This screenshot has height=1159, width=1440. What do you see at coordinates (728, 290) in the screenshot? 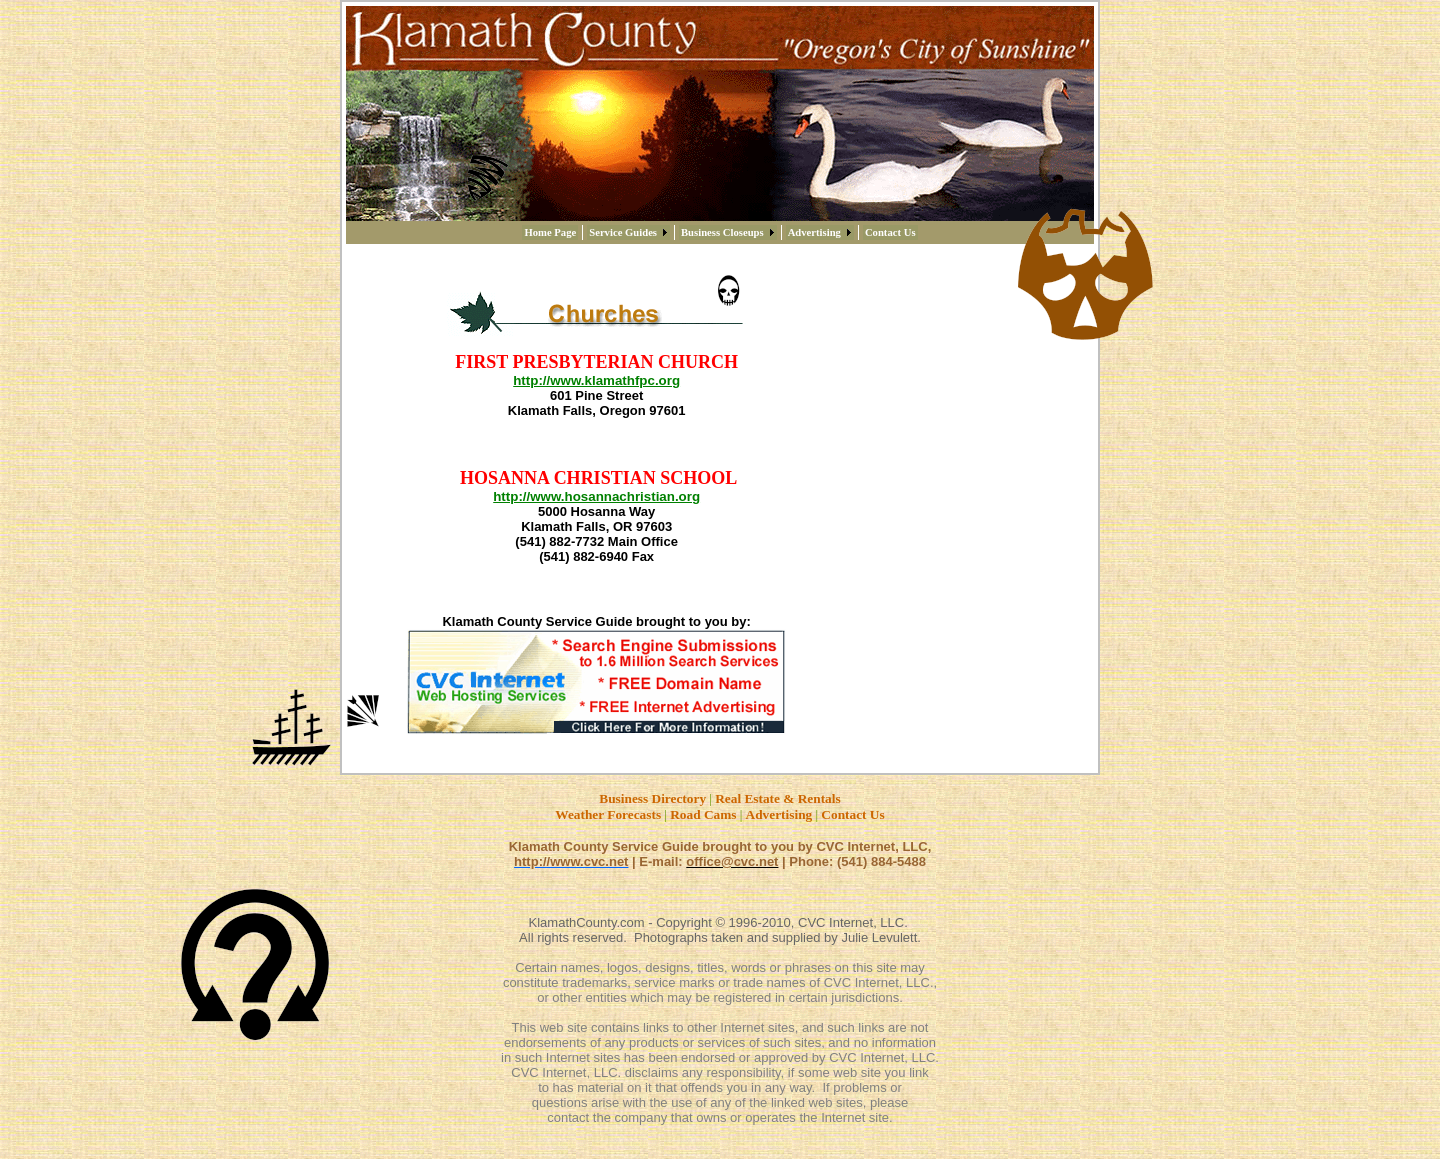
I see `select skull mask avatar or character cosmetic` at bounding box center [728, 290].